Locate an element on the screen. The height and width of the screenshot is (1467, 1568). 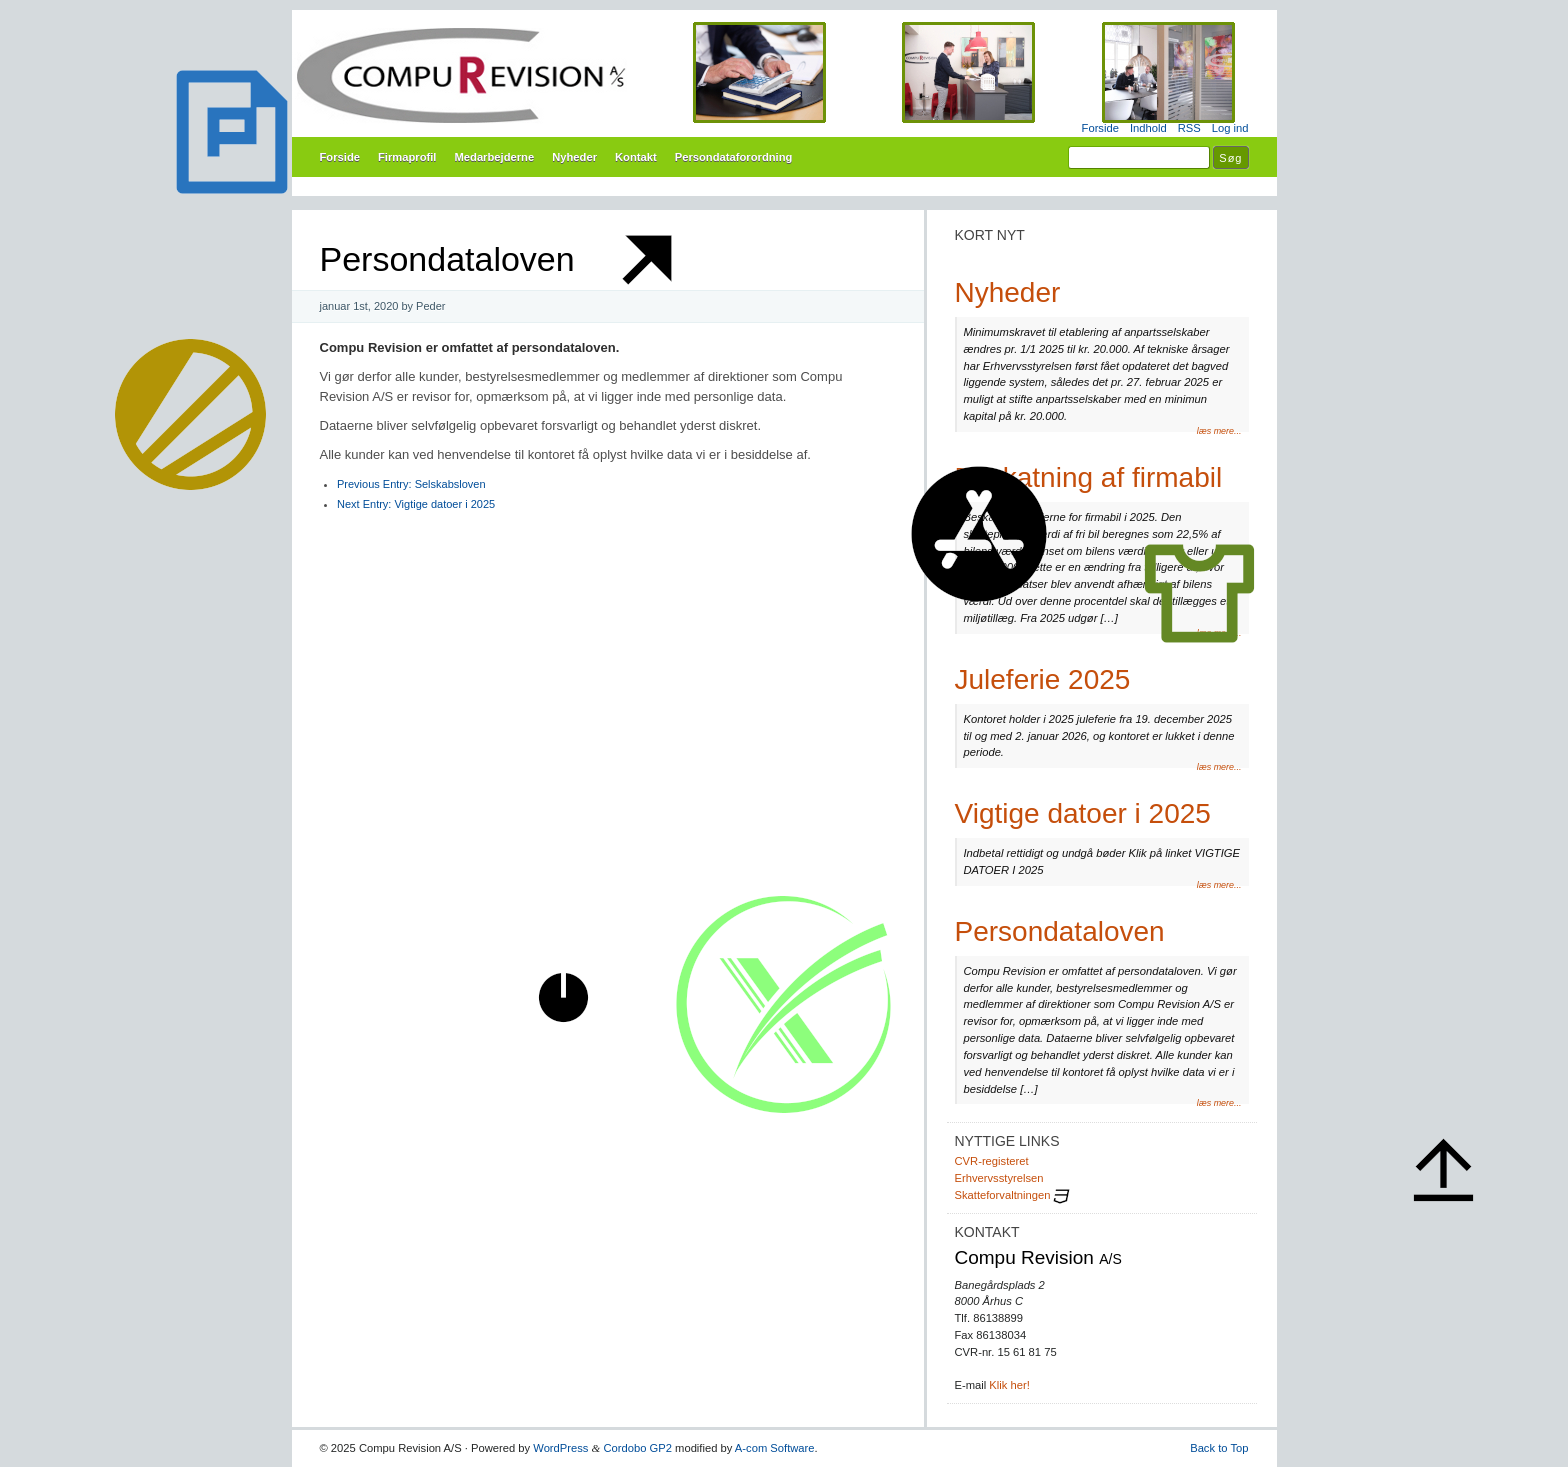
open link in new tab or window is located at coordinates (647, 260).